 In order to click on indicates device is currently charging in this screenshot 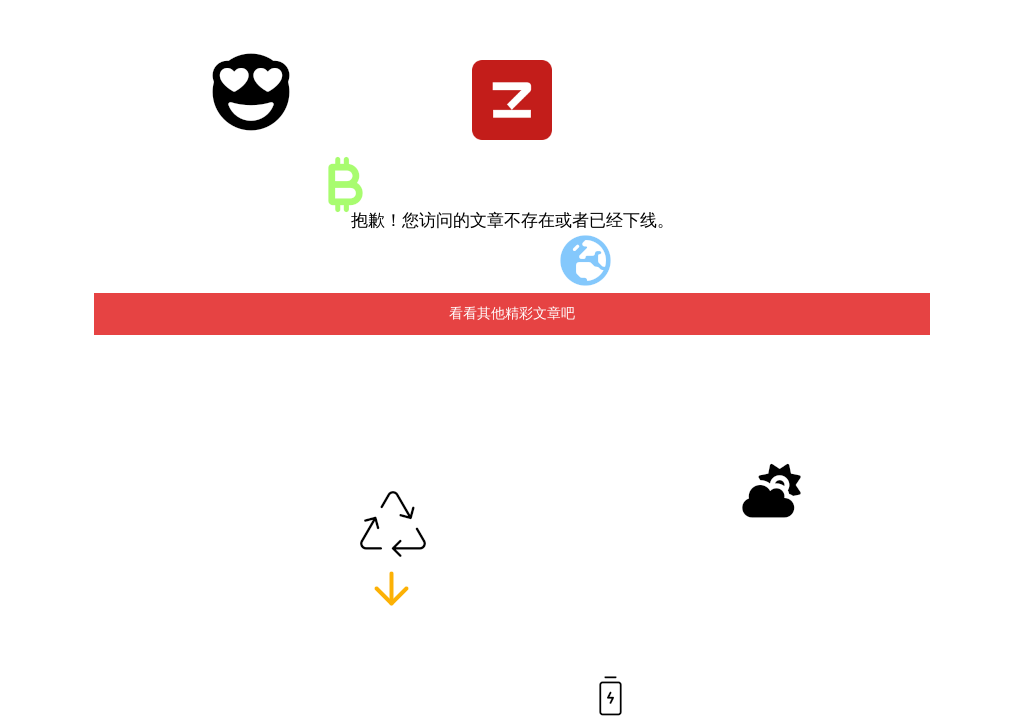, I will do `click(610, 696)`.